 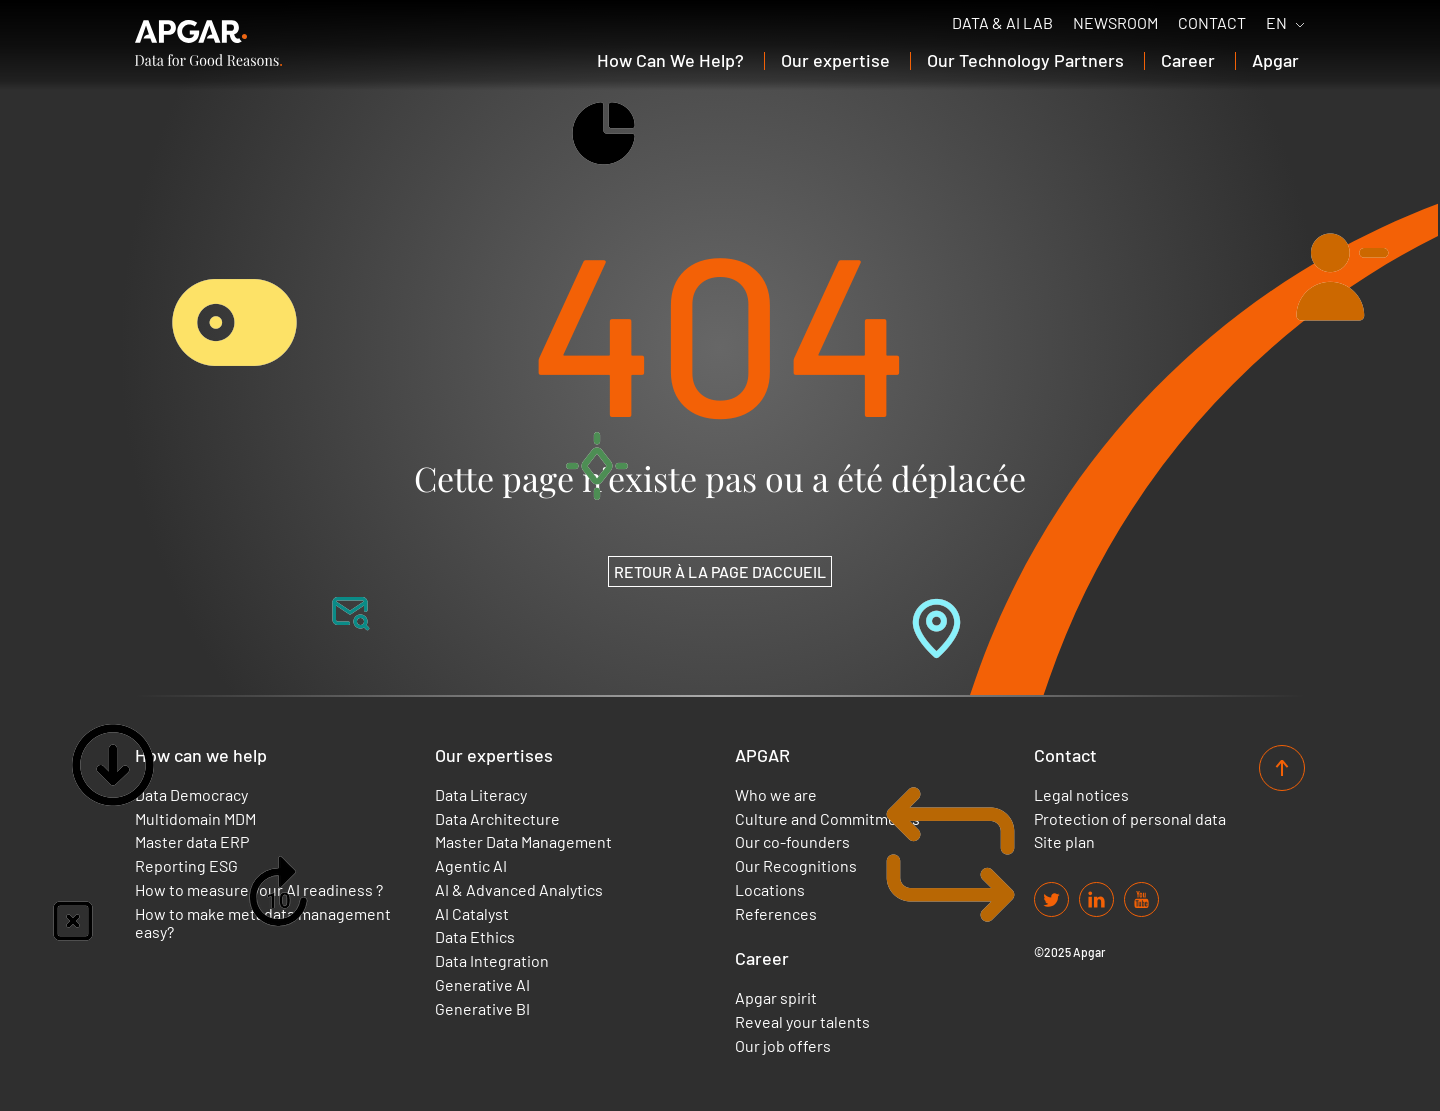 I want to click on view or access a saved location, so click(x=936, y=628).